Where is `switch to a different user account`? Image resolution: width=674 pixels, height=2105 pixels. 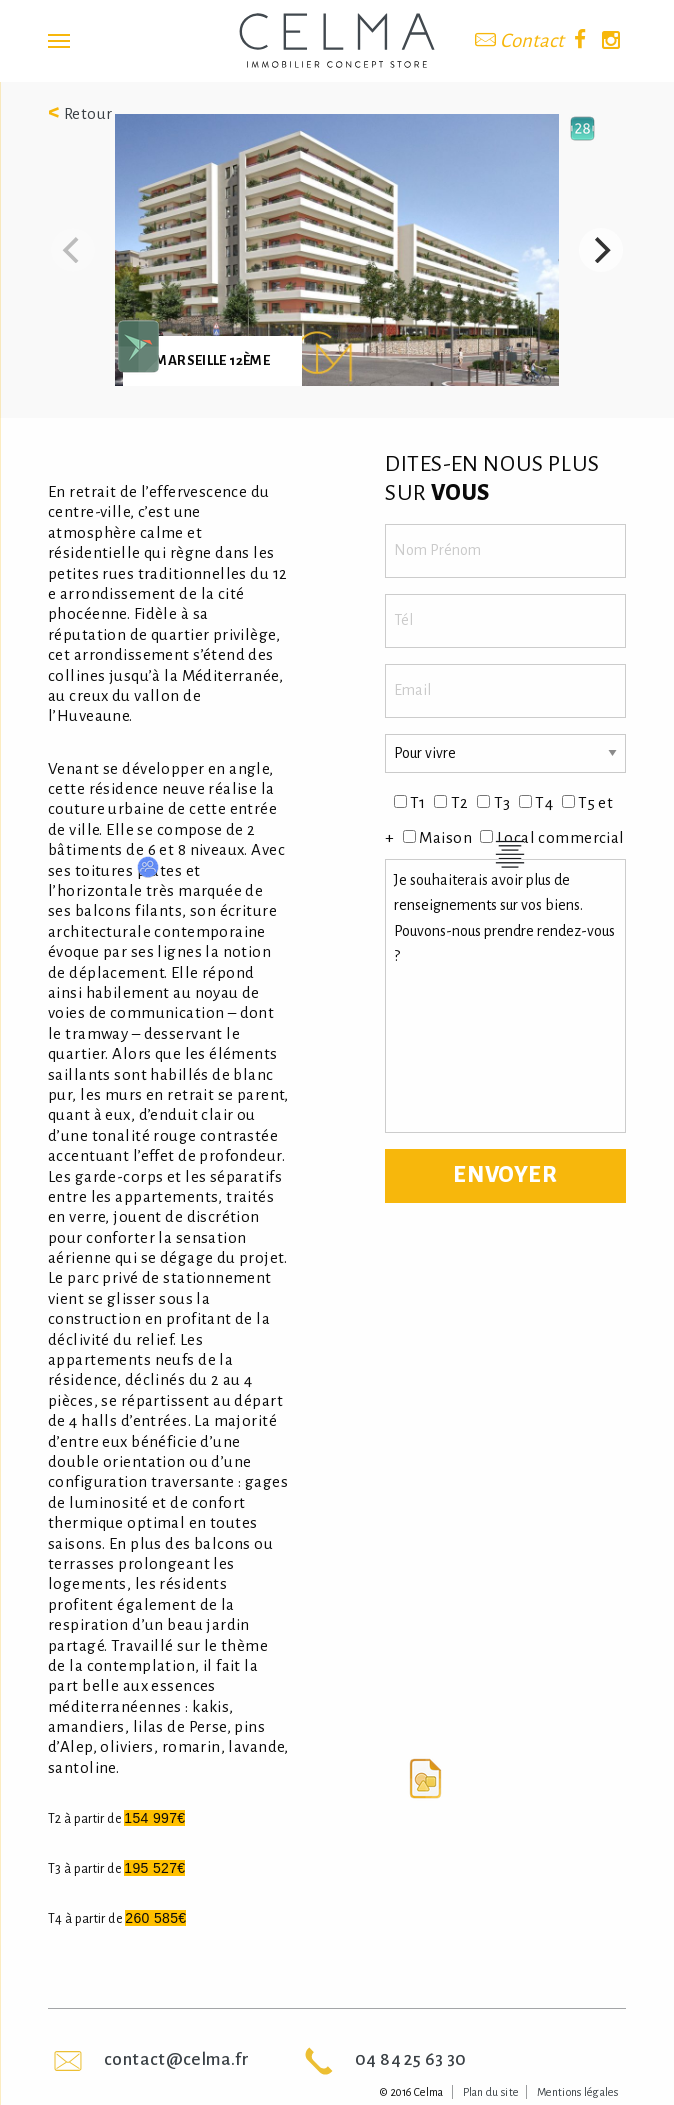
switch to a different user account is located at coordinates (148, 867).